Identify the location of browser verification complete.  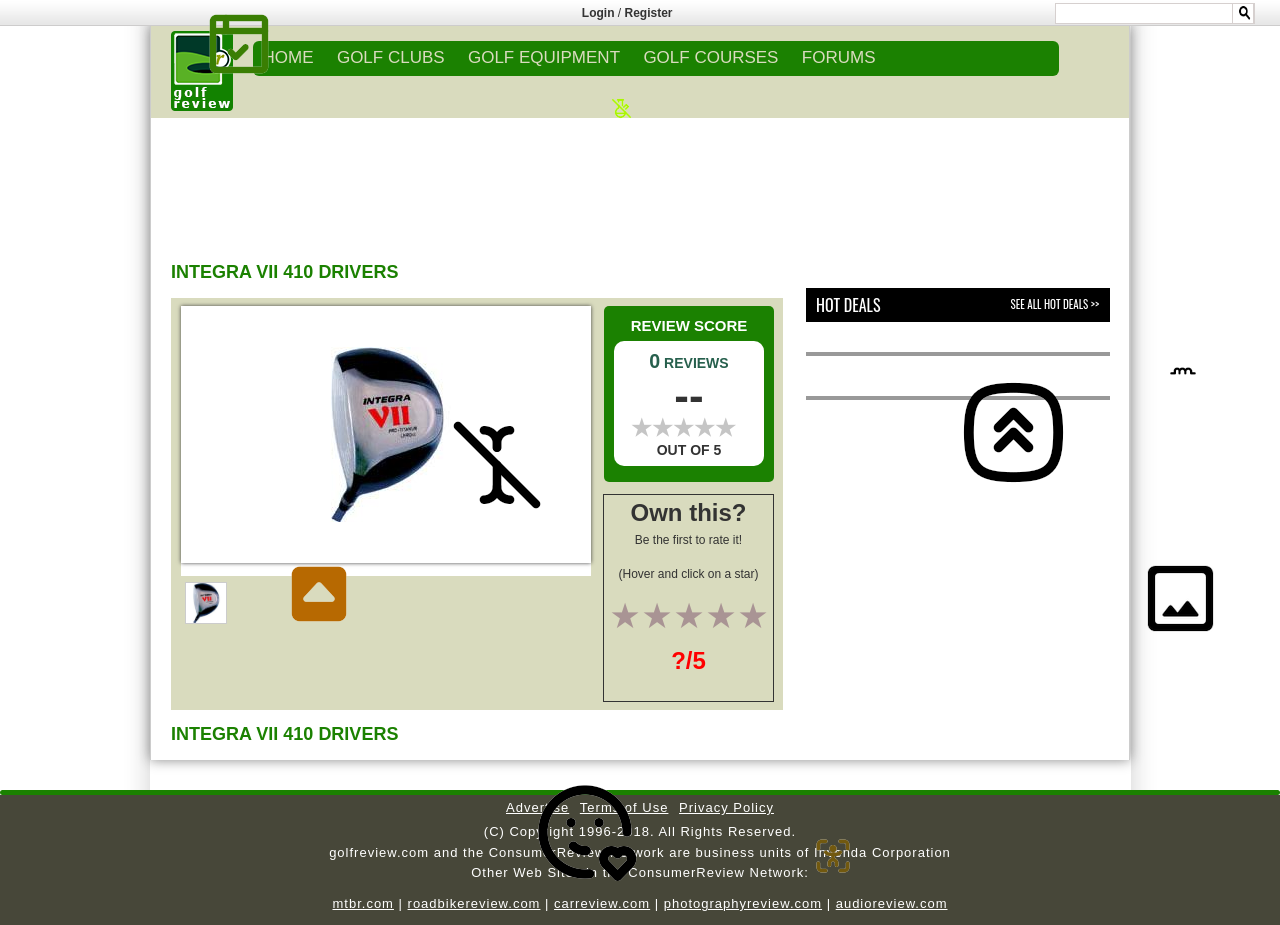
(239, 44).